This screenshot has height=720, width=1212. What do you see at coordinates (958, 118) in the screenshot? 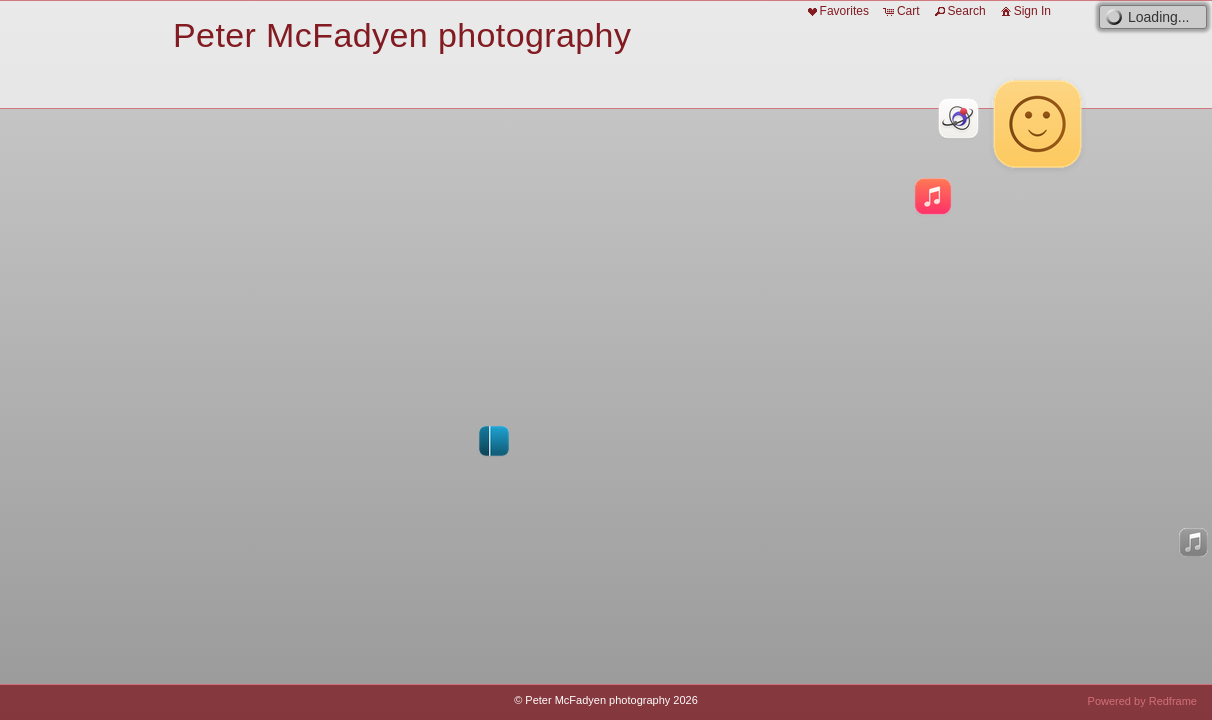
I see `open mkvmerge video merging tool` at bounding box center [958, 118].